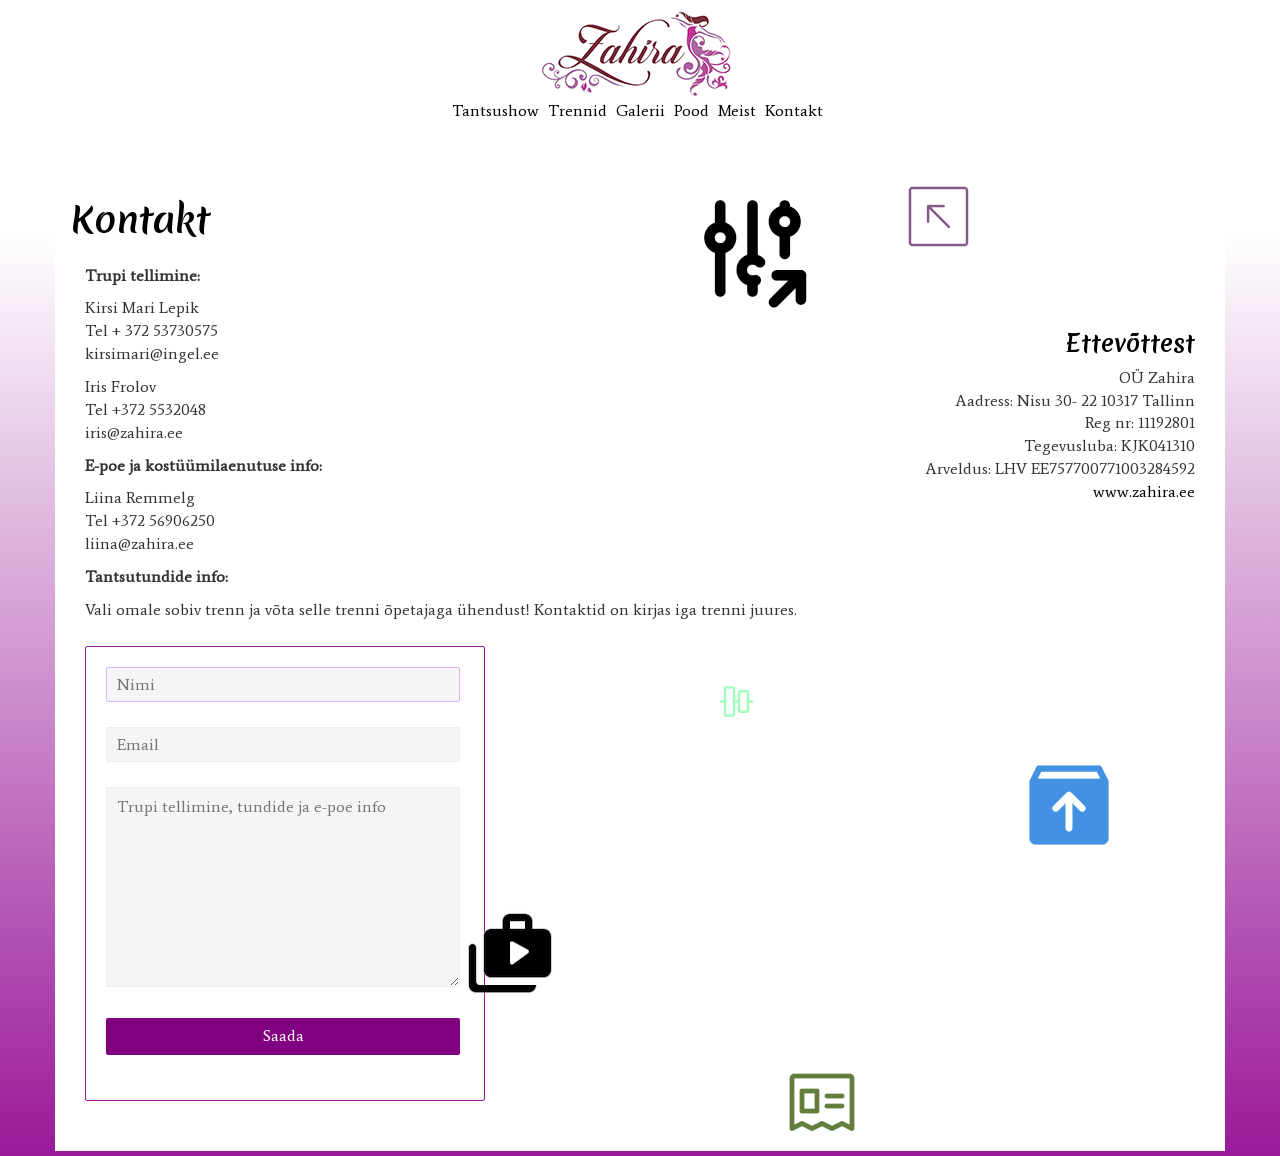 The height and width of the screenshot is (1156, 1280). I want to click on upload file to storage, so click(1069, 805).